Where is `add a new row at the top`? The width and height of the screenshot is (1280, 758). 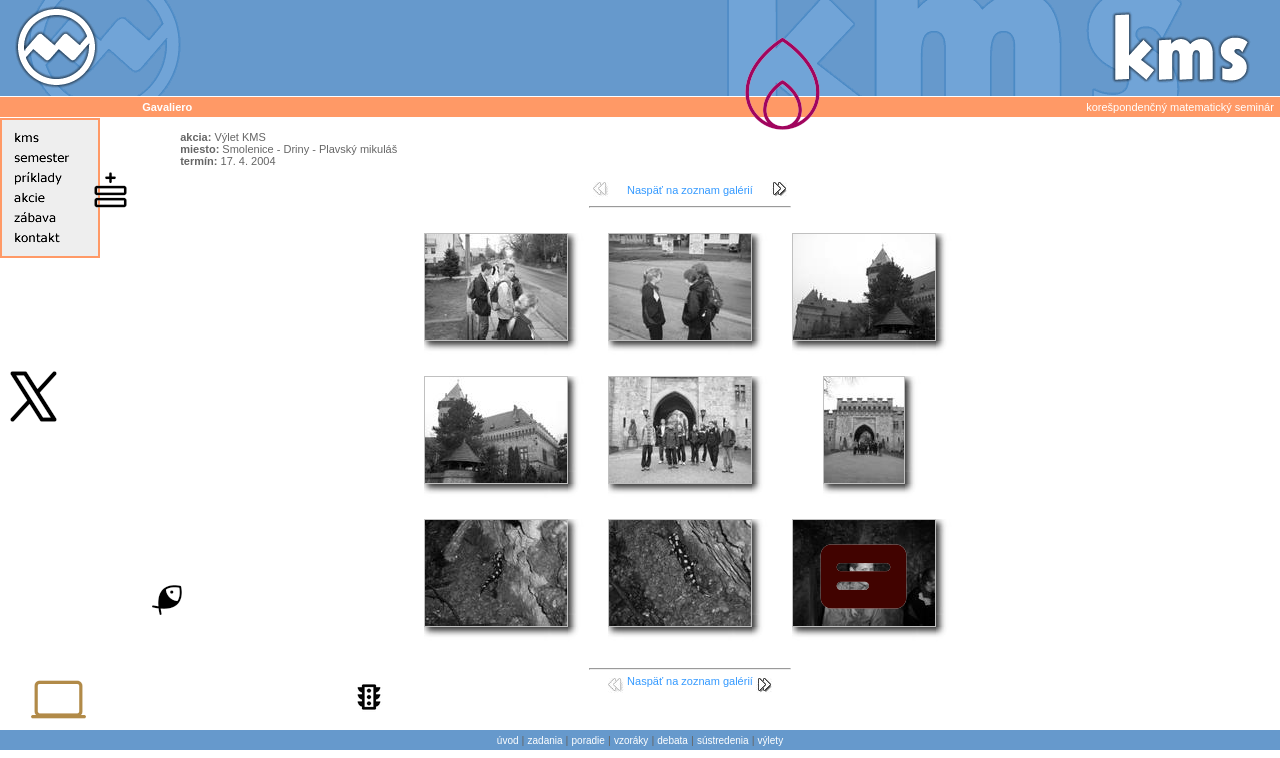 add a new row at the top is located at coordinates (110, 192).